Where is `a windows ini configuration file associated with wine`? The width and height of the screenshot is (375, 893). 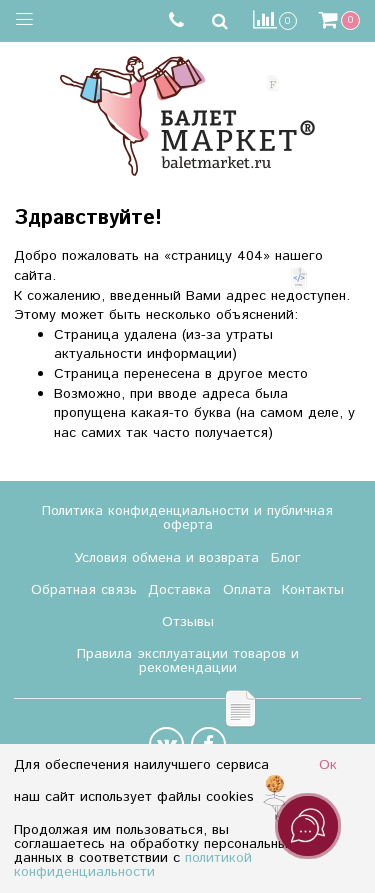 a windows ini configuration file associated with wine is located at coordinates (240, 708).